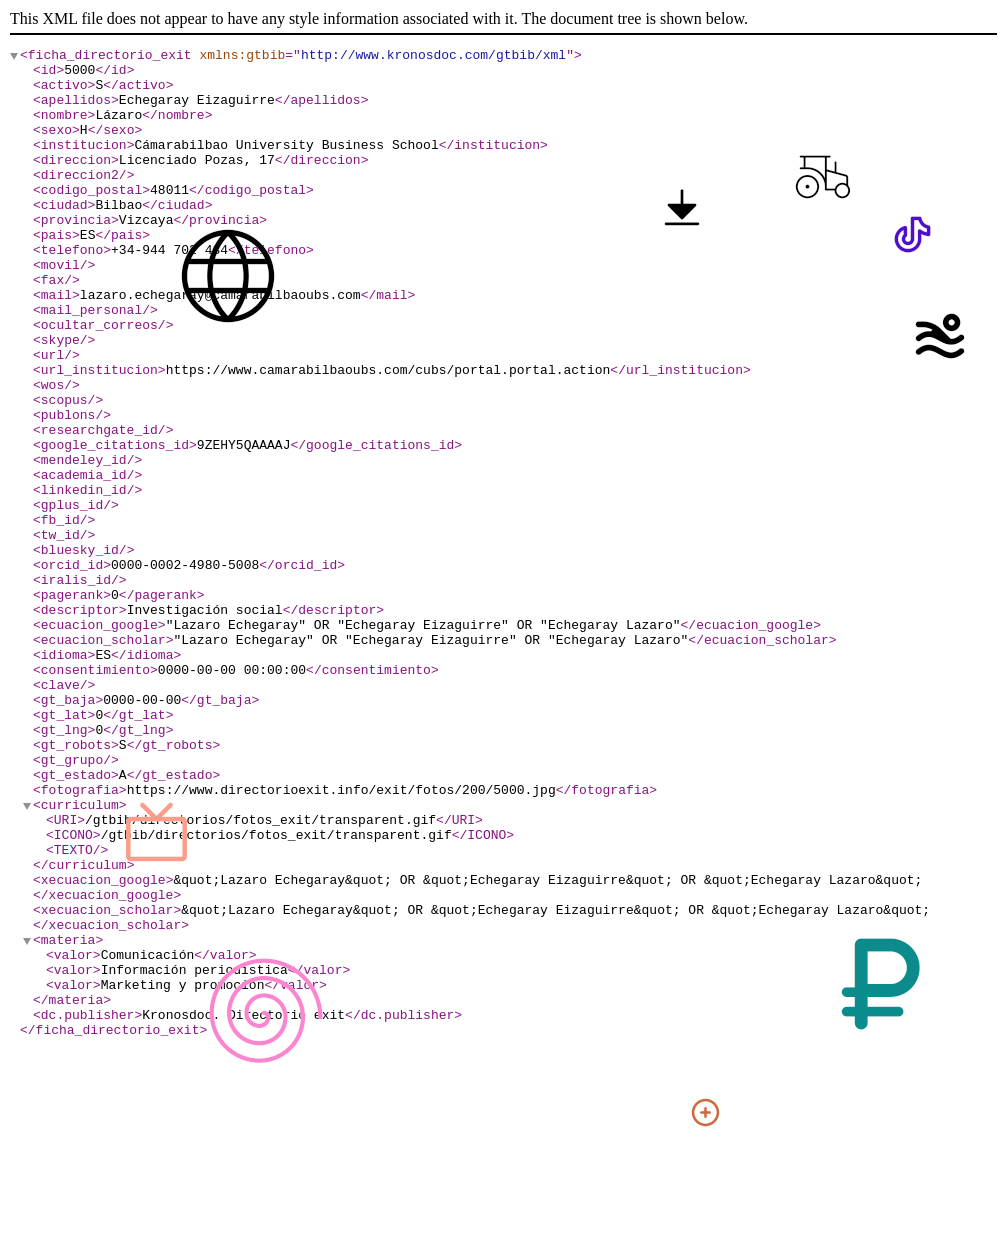 The width and height of the screenshot is (1007, 1236). Describe the element at coordinates (912, 234) in the screenshot. I see `open TikTok app` at that location.